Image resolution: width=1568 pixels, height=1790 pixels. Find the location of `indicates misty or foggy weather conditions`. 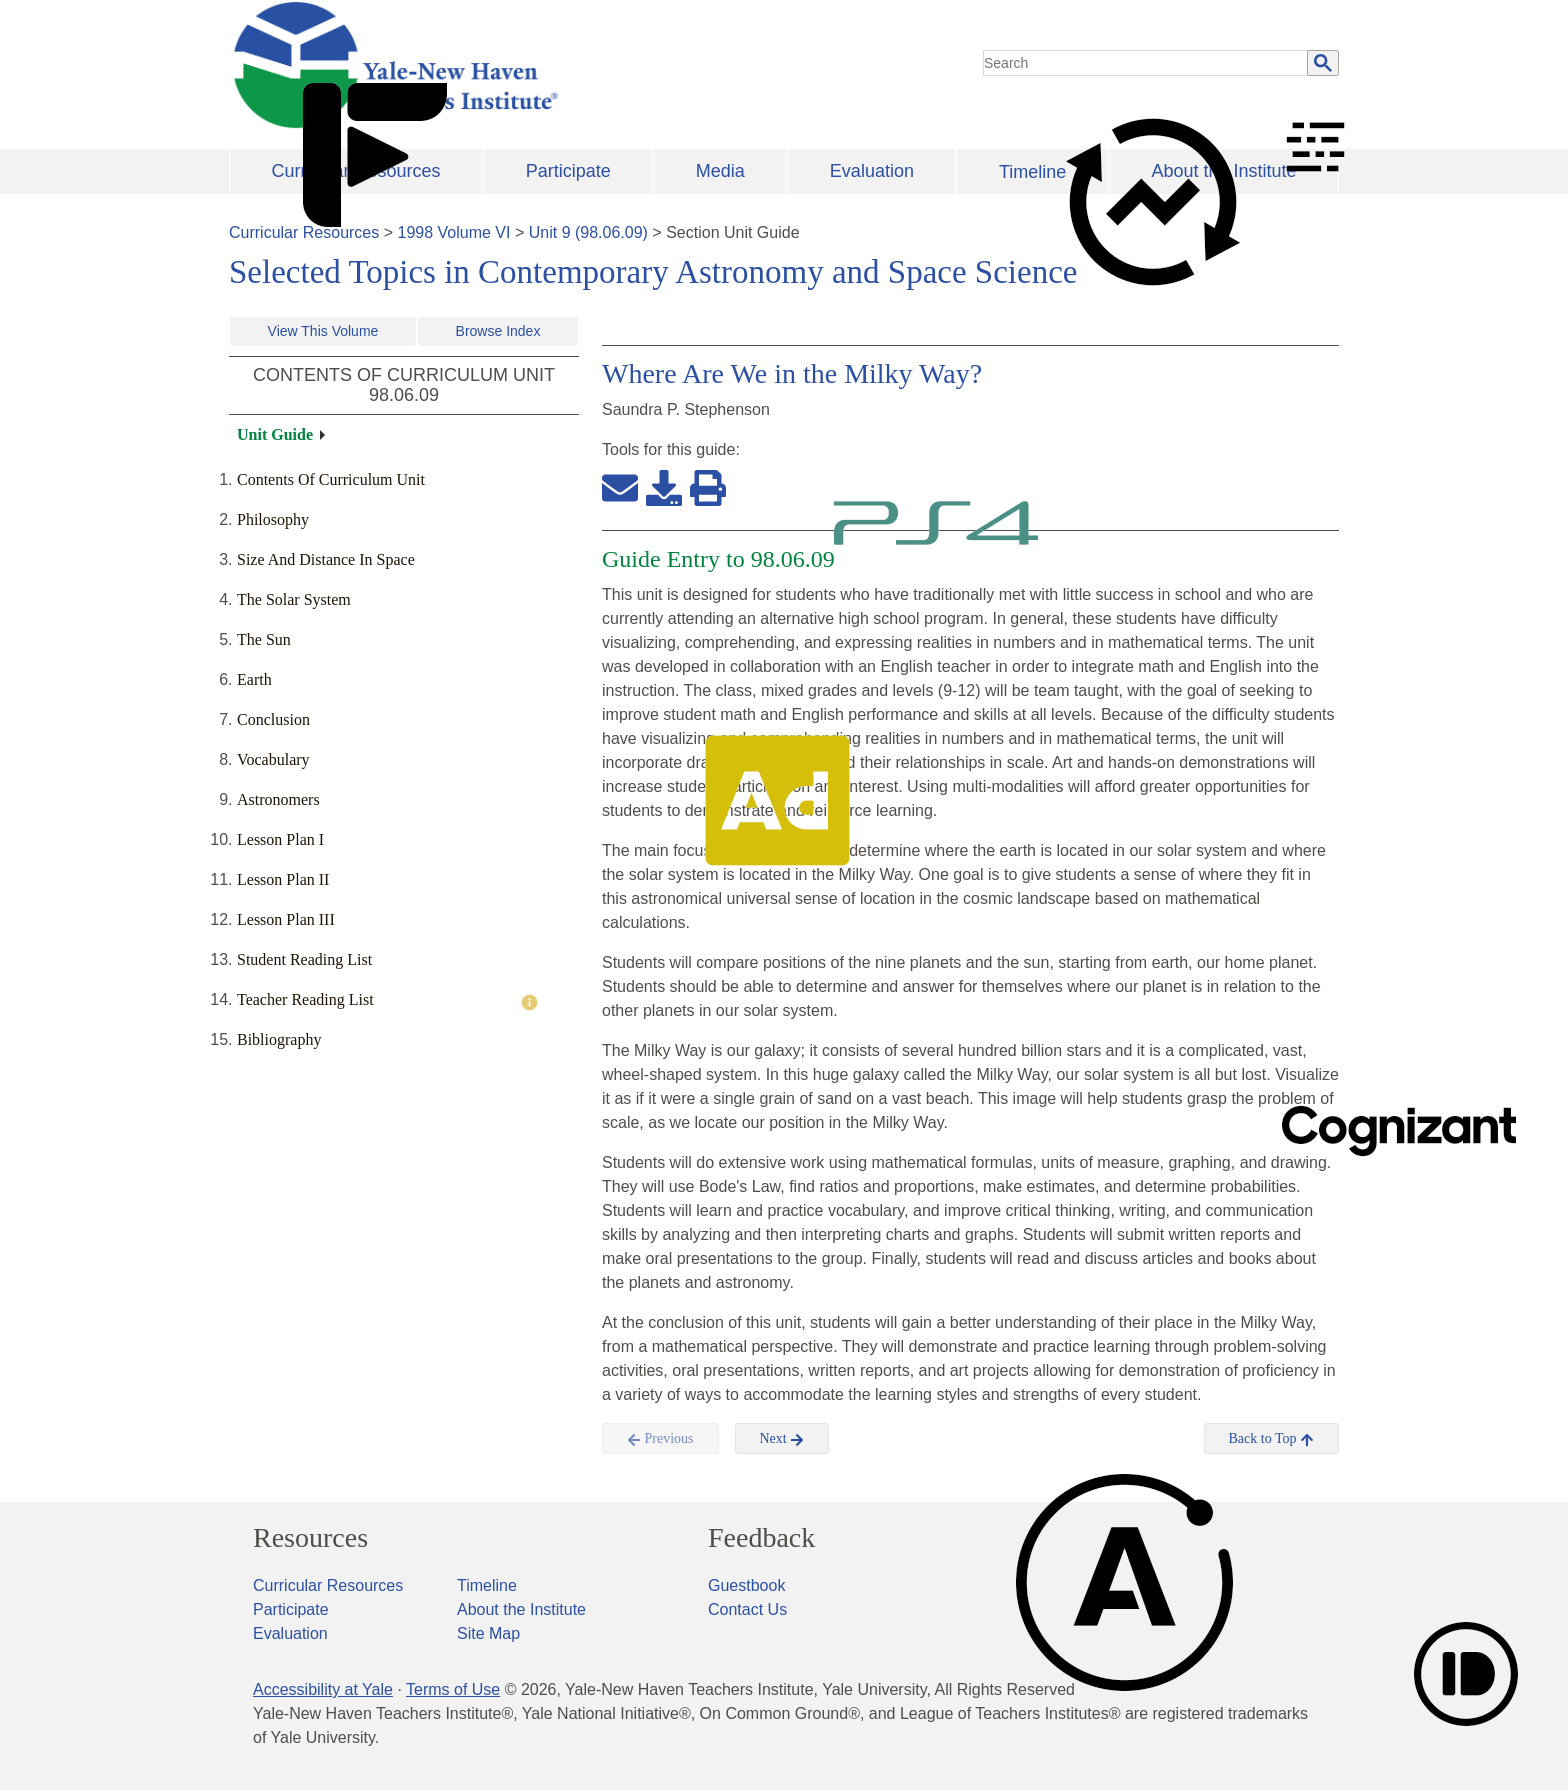

indicates misty or foggy weather conditions is located at coordinates (1315, 145).